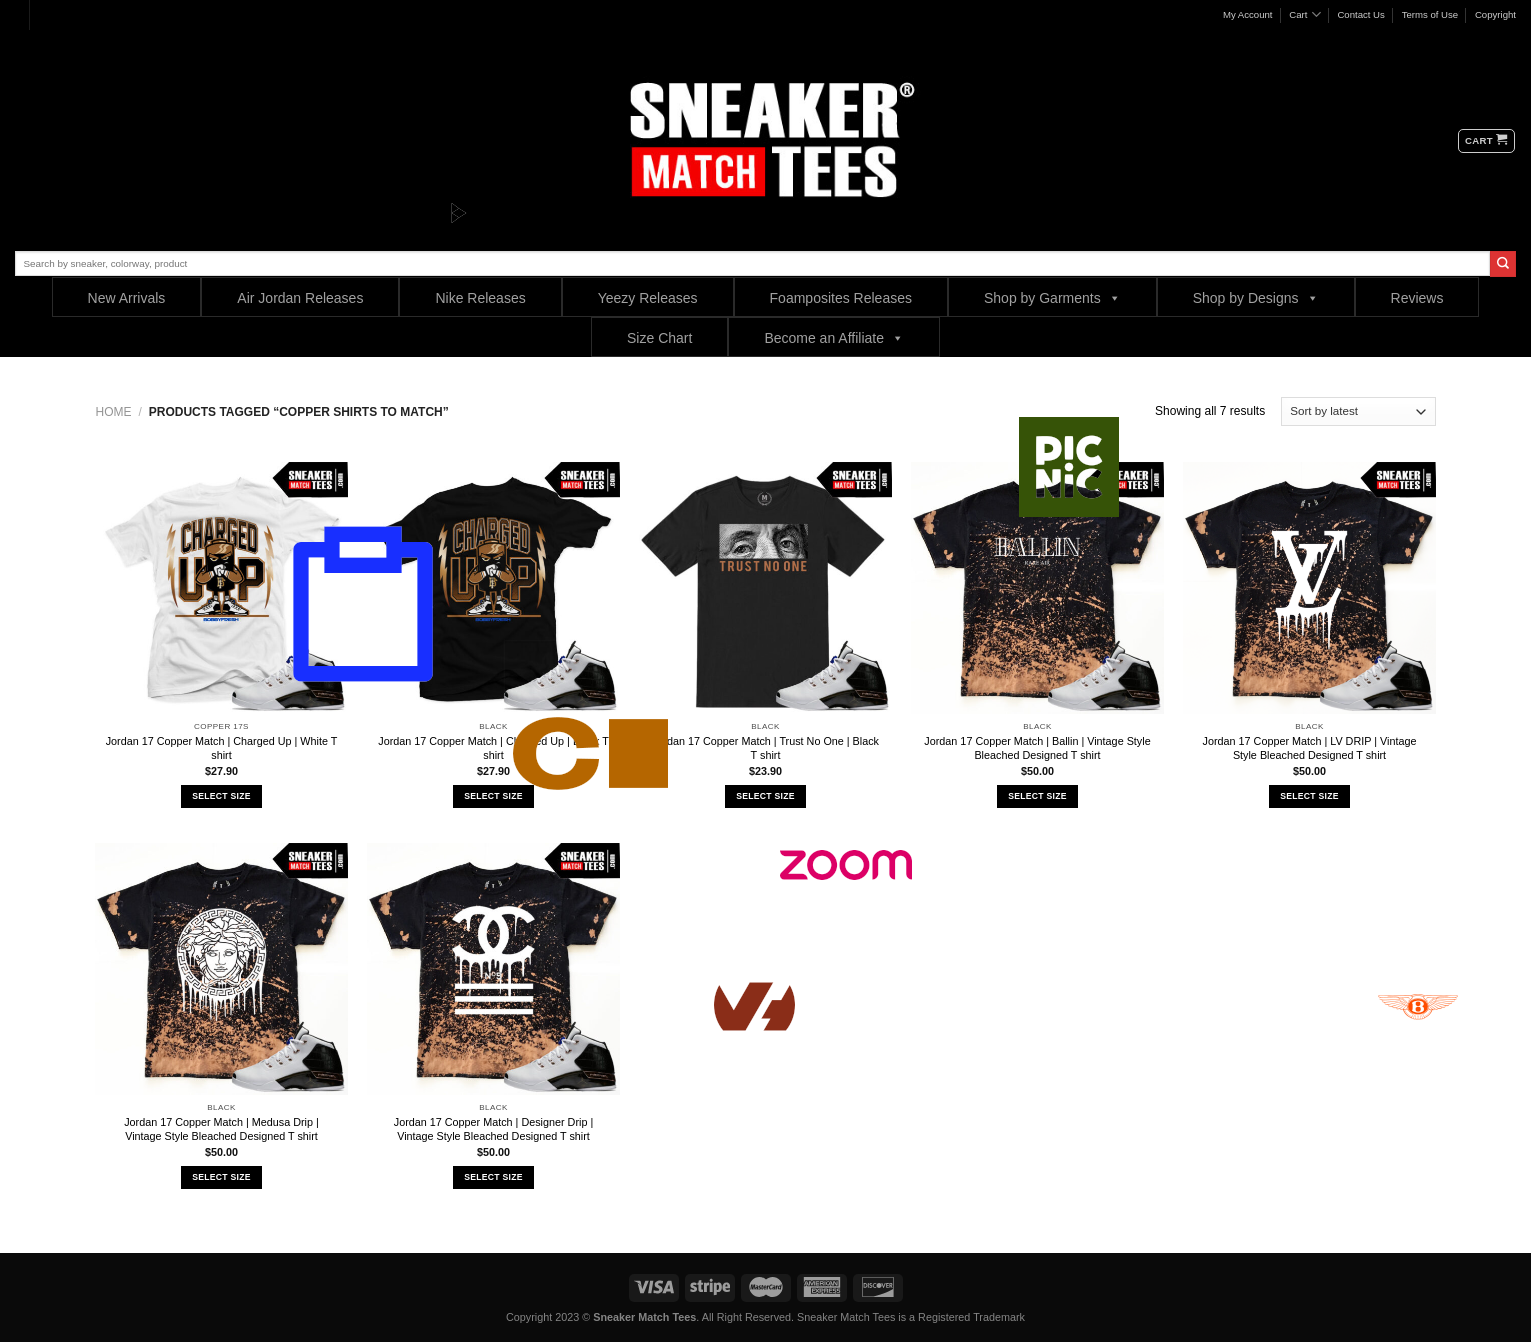 The width and height of the screenshot is (1531, 1342). I want to click on open coder development environment, so click(590, 753).